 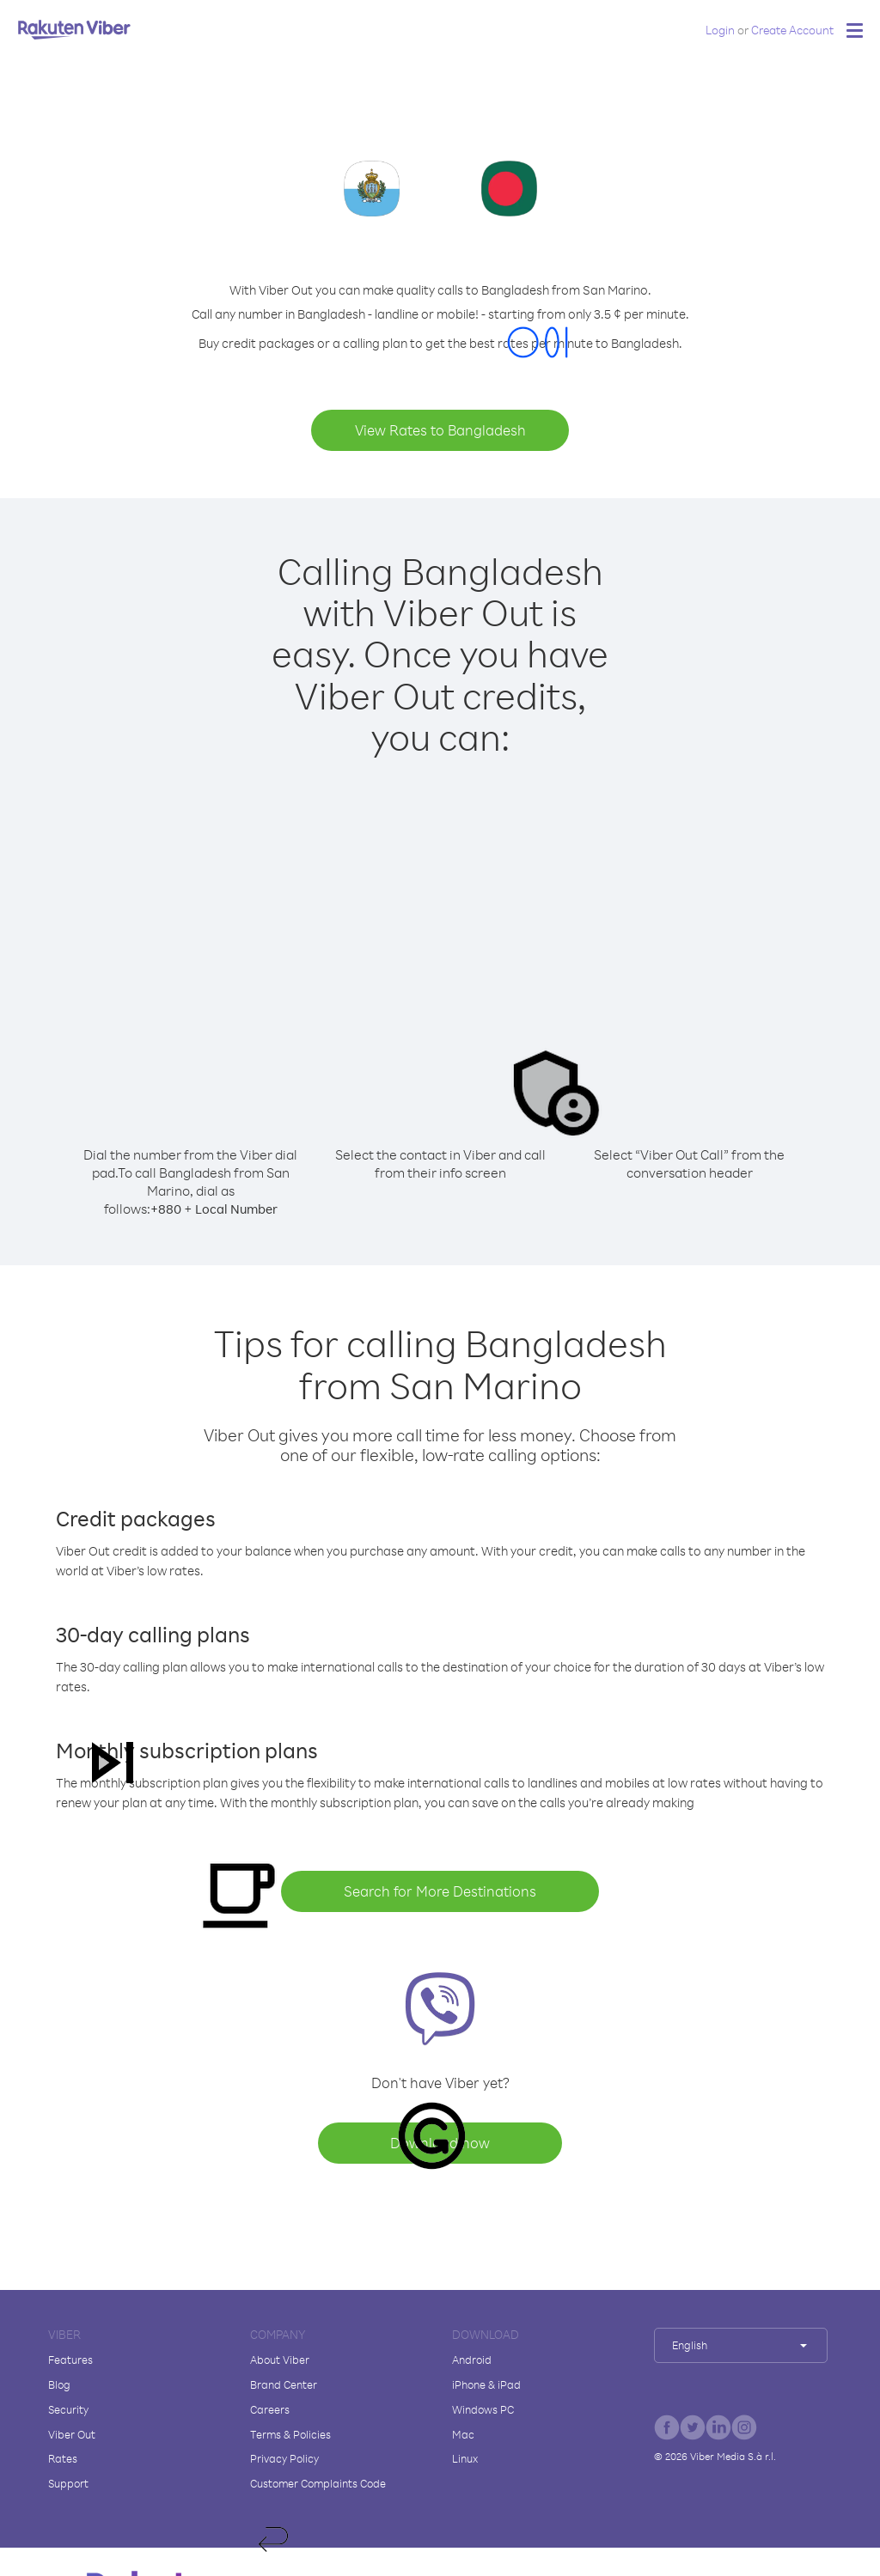 What do you see at coordinates (113, 1763) in the screenshot?
I see `skip to the next track or video` at bounding box center [113, 1763].